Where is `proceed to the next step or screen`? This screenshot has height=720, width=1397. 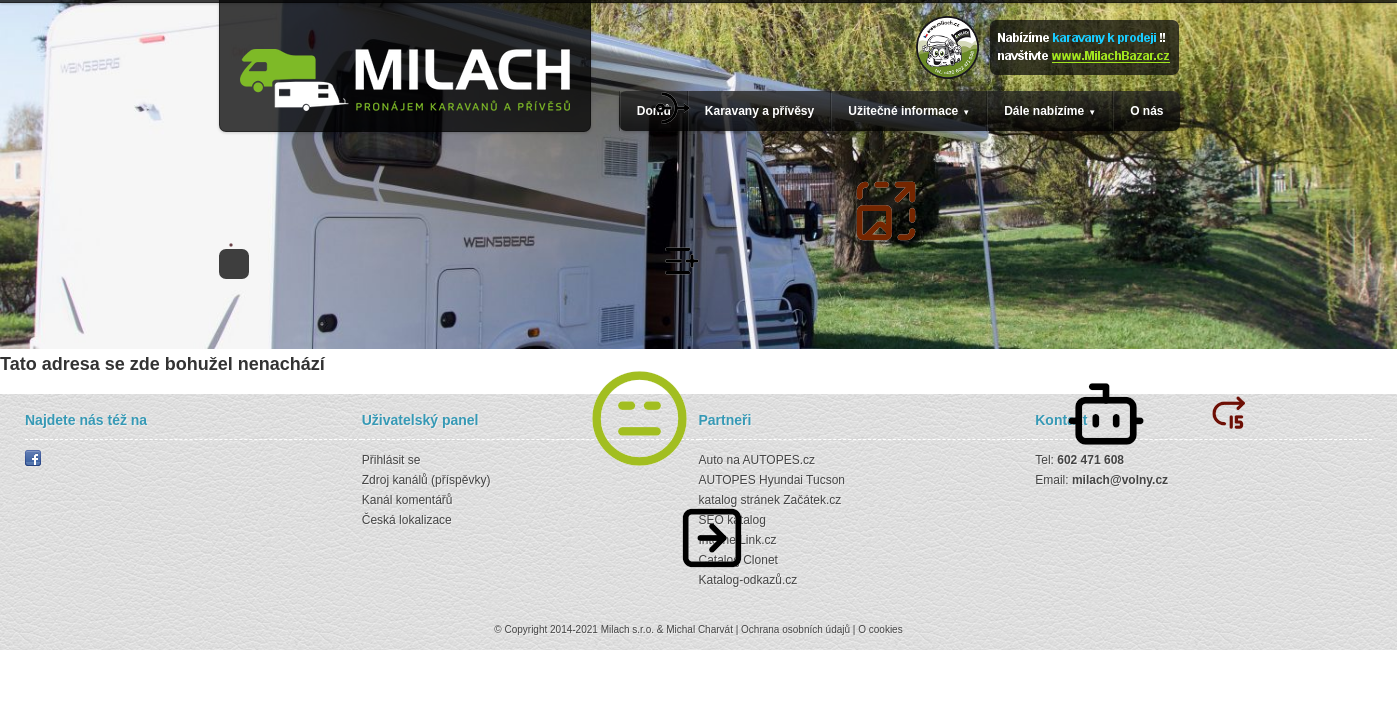 proceed to the next step or screen is located at coordinates (712, 538).